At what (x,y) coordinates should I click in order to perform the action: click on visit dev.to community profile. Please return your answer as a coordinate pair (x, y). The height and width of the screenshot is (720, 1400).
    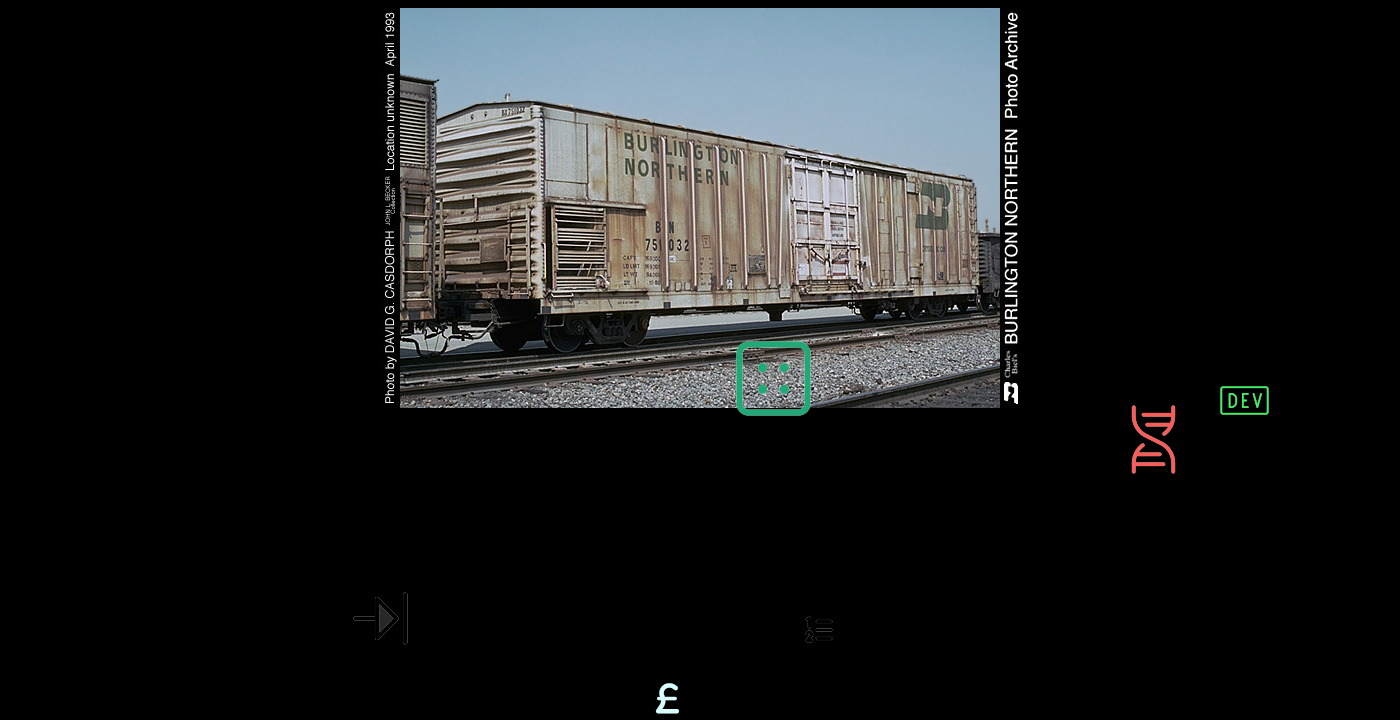
    Looking at the image, I should click on (1244, 400).